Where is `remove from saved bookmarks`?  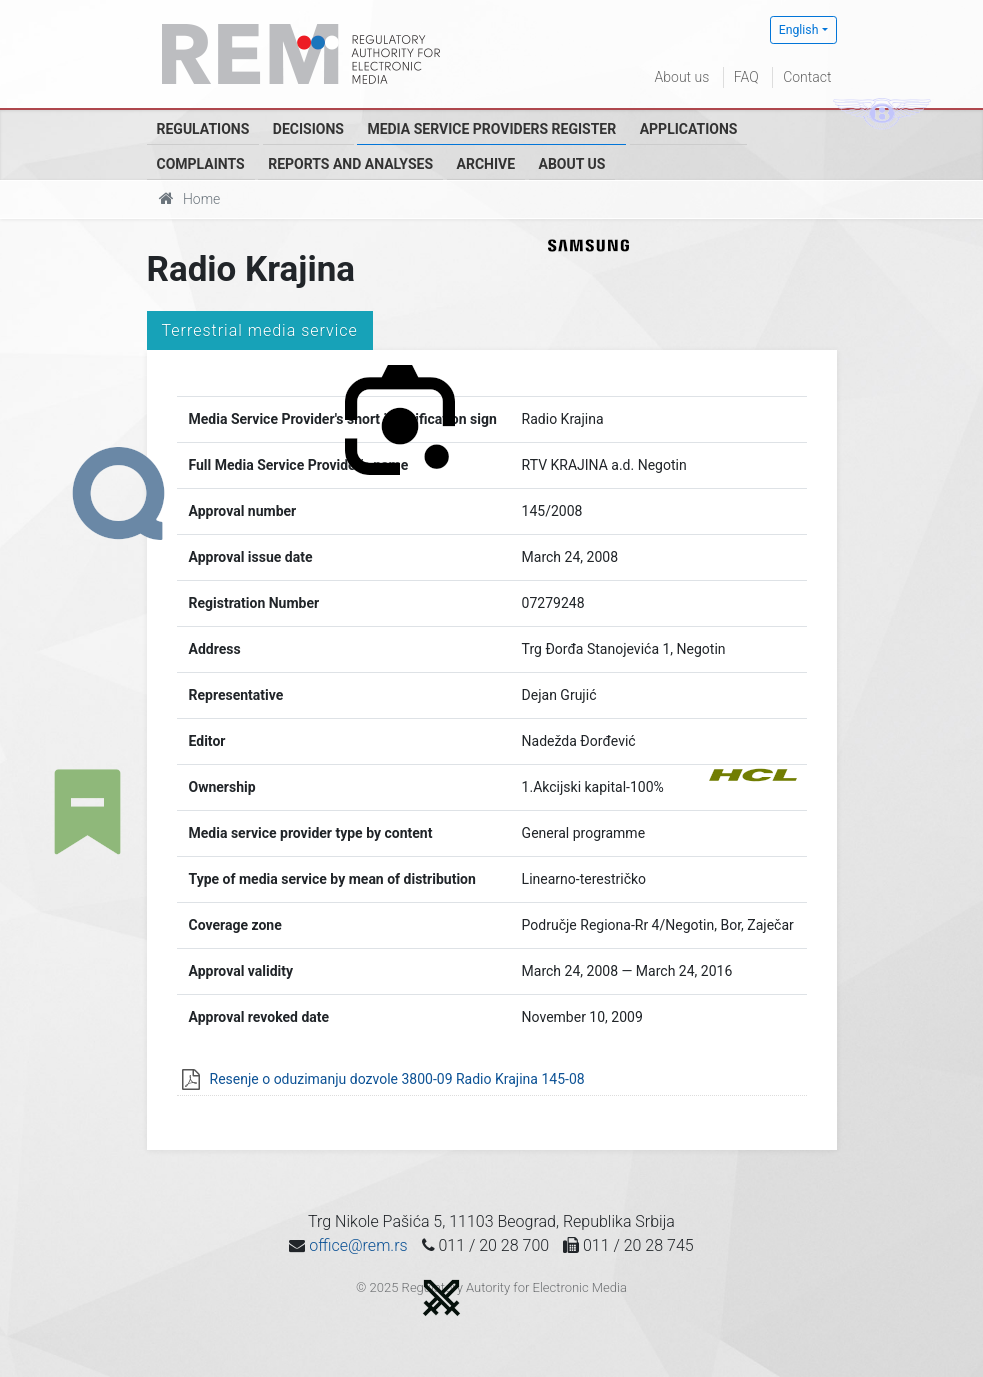 remove from saved bookmarks is located at coordinates (87, 810).